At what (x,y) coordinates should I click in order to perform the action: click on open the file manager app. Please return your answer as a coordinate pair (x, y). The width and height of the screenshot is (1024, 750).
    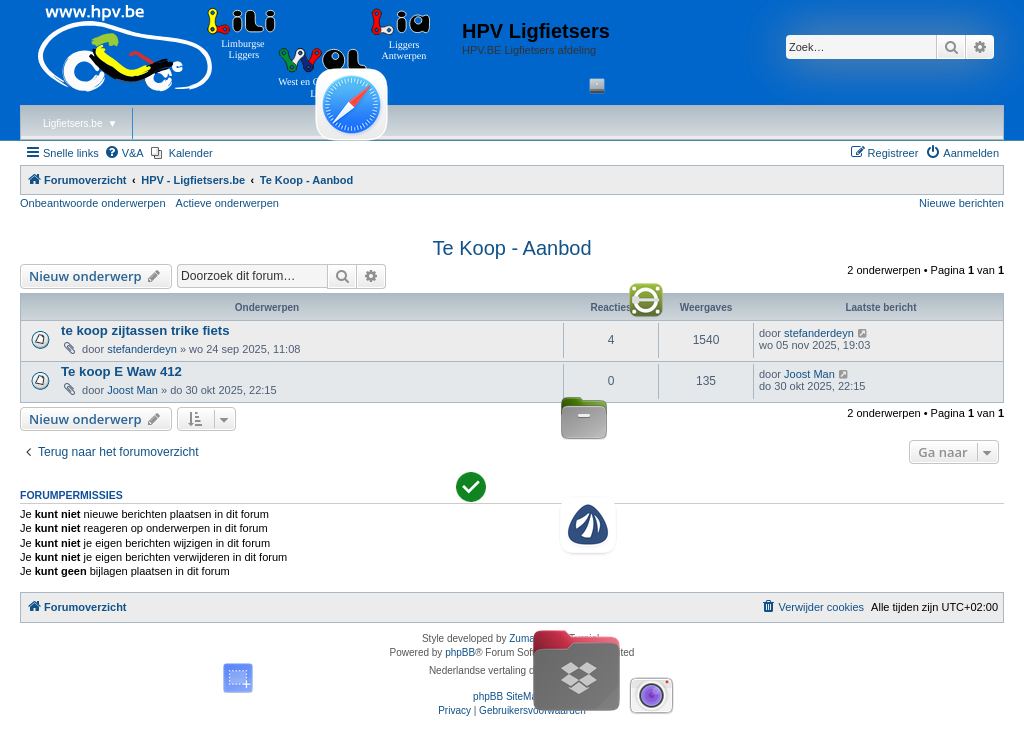
    Looking at the image, I should click on (584, 418).